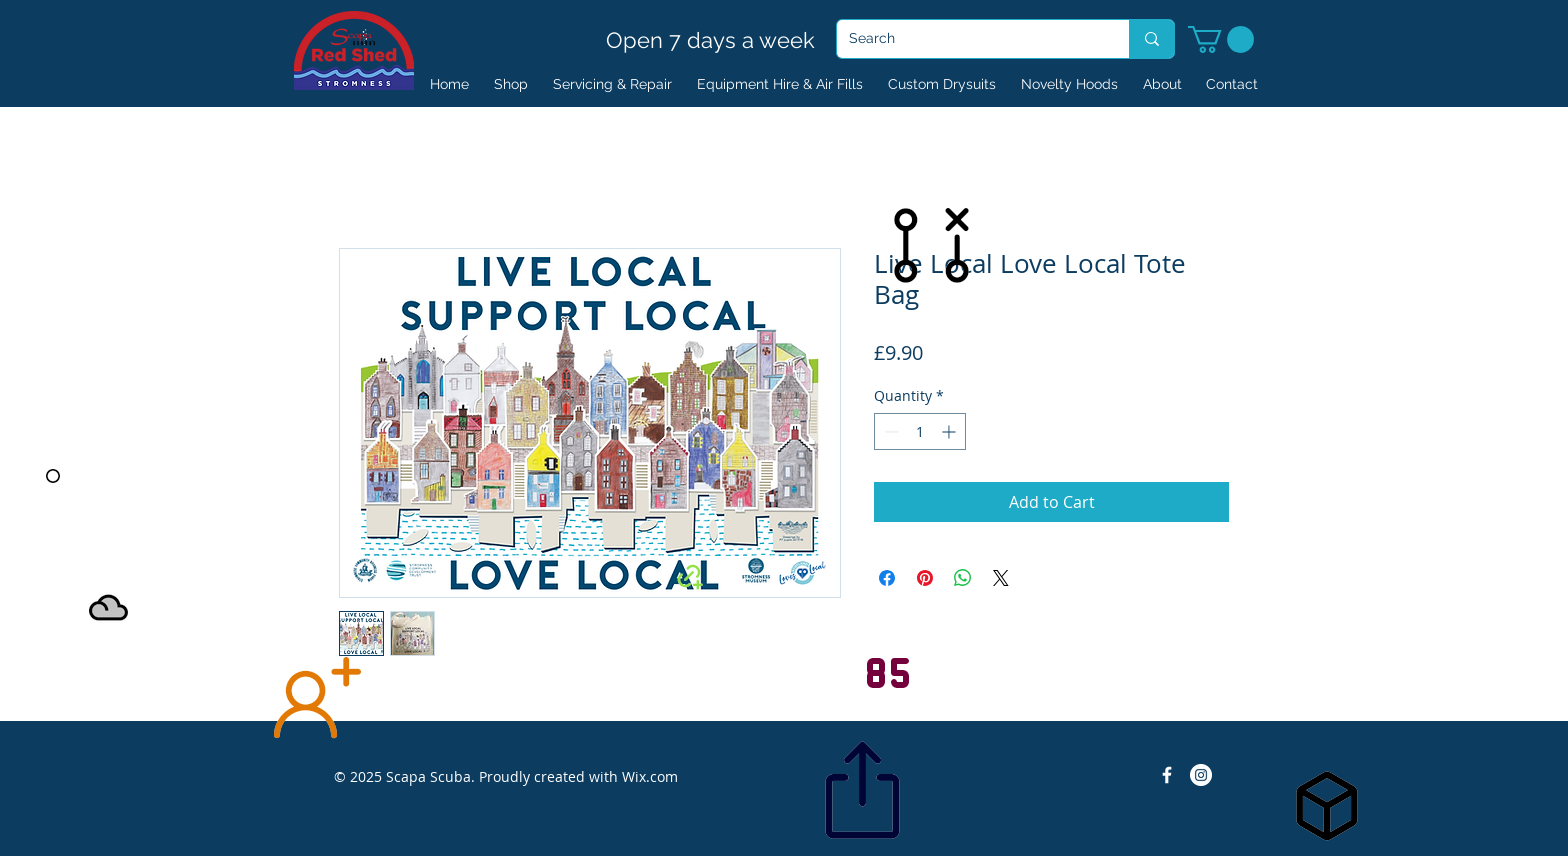  What do you see at coordinates (931, 245) in the screenshot?
I see `indicates a closed or rejected pull request` at bounding box center [931, 245].